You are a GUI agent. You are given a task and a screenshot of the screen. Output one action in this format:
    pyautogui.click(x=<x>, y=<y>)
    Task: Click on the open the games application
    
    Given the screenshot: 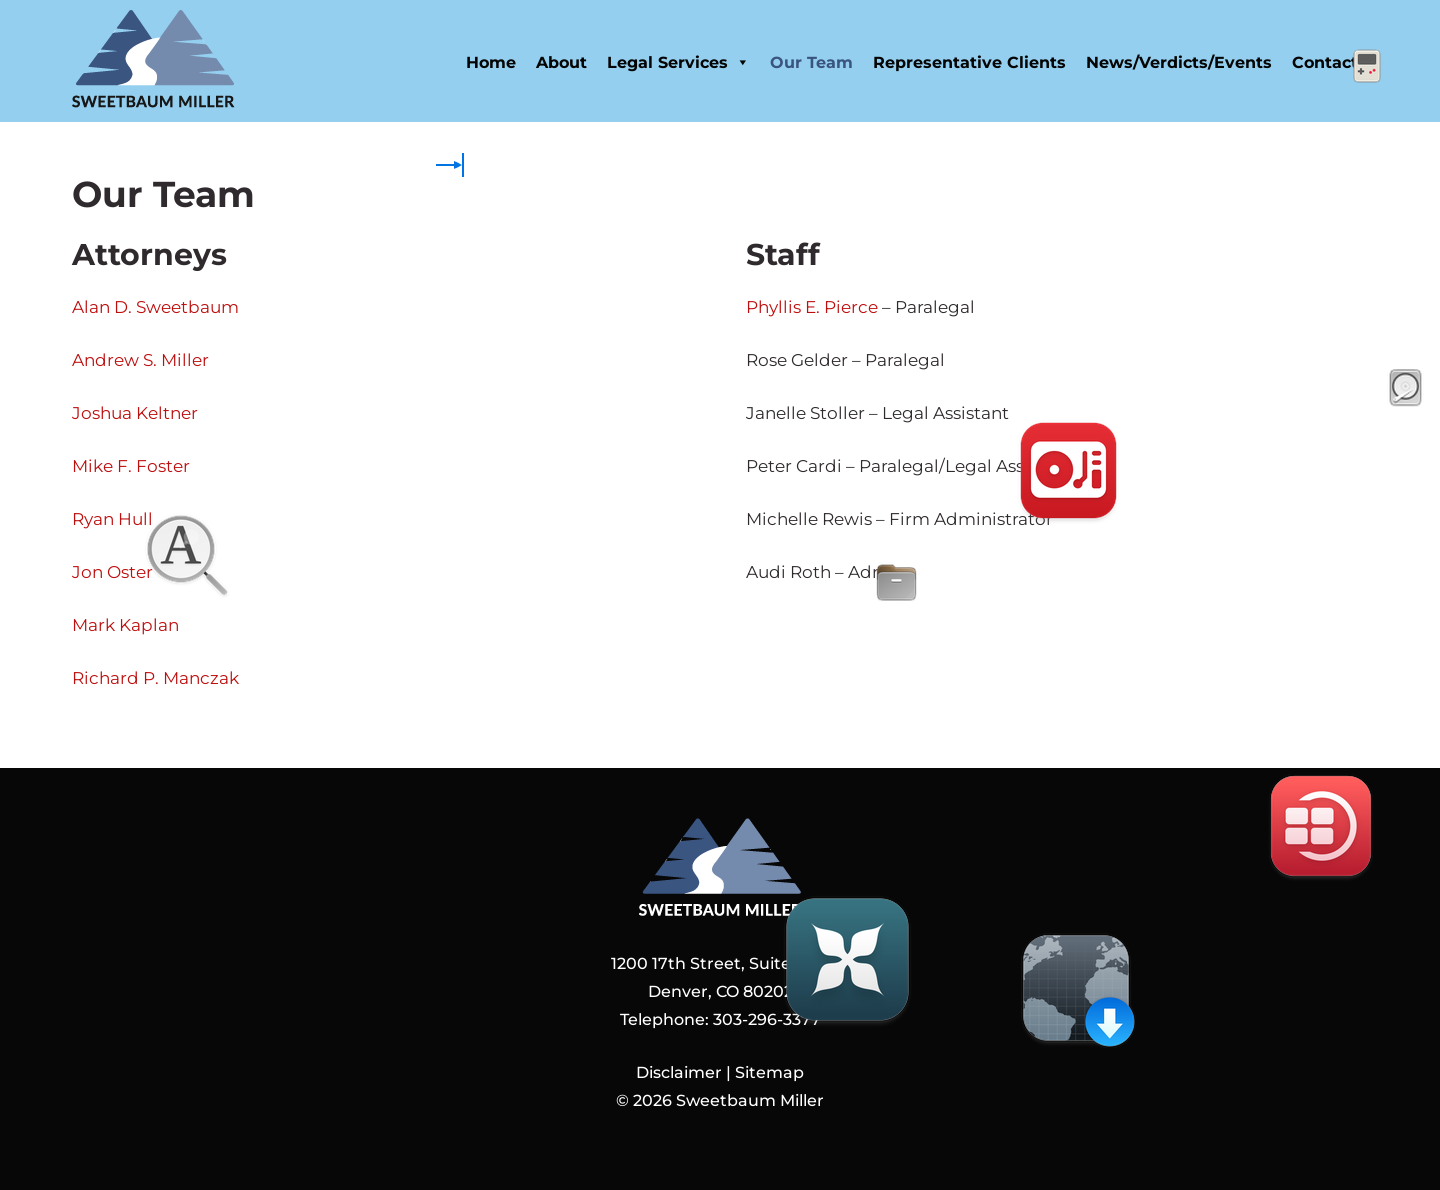 What is the action you would take?
    pyautogui.click(x=1367, y=66)
    